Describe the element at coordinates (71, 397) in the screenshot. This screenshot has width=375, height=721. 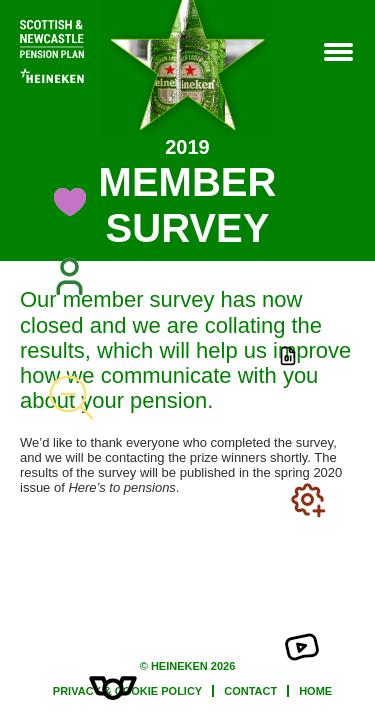
I see `zoom out` at that location.